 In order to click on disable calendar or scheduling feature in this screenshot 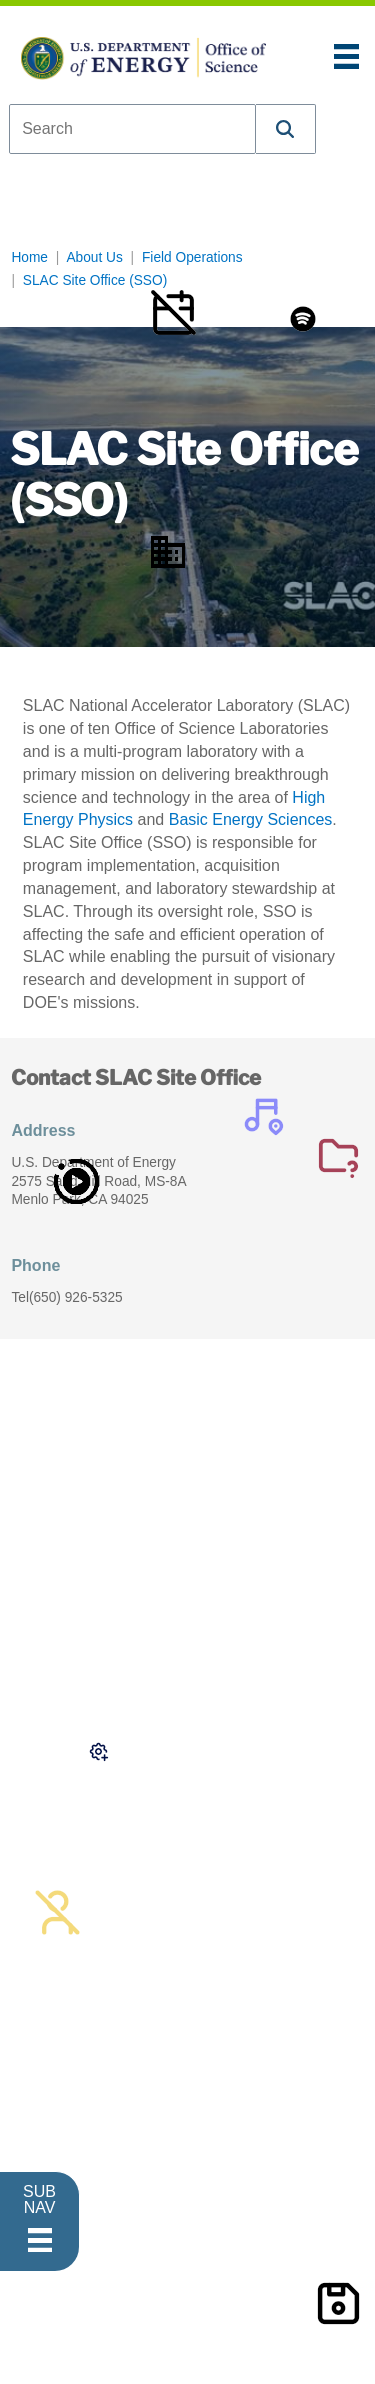, I will do `click(173, 312)`.